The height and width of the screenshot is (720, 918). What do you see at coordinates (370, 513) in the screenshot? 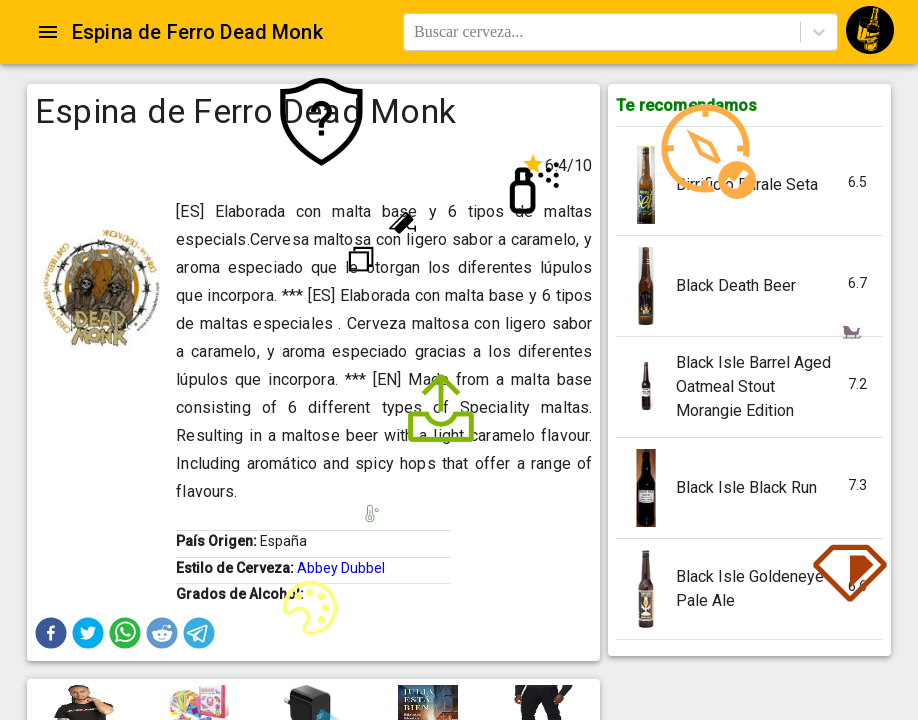
I see `view current temperature` at bounding box center [370, 513].